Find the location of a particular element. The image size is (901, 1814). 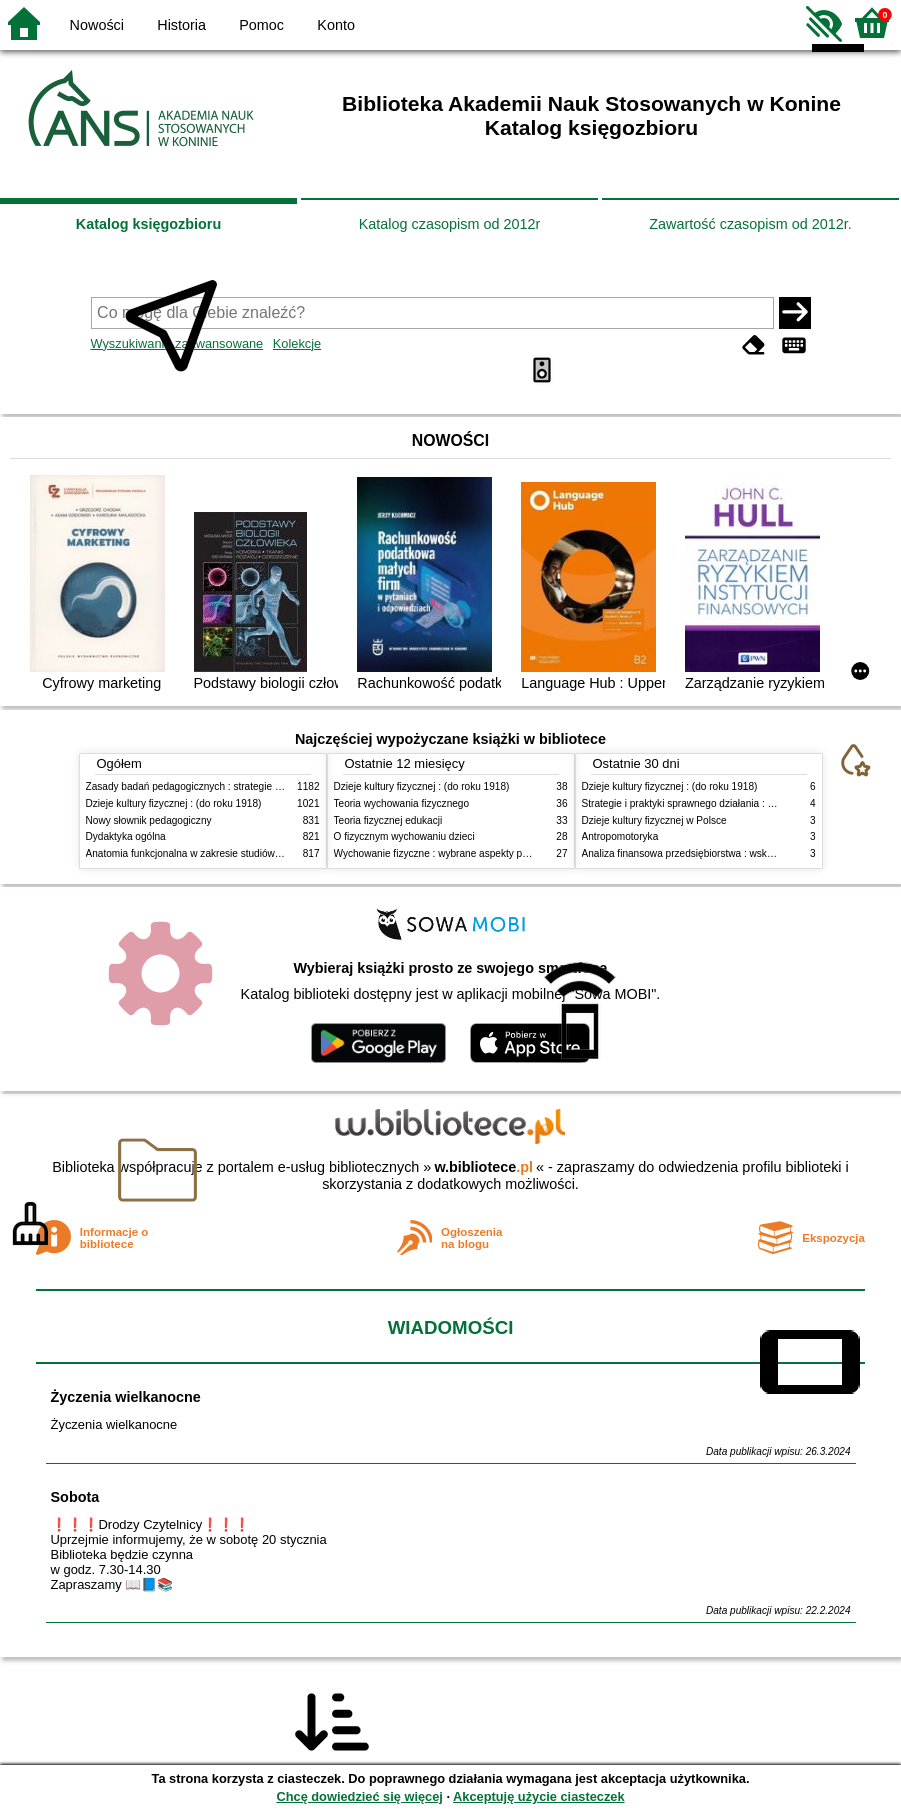

enable speakerphone during a call is located at coordinates (580, 1013).